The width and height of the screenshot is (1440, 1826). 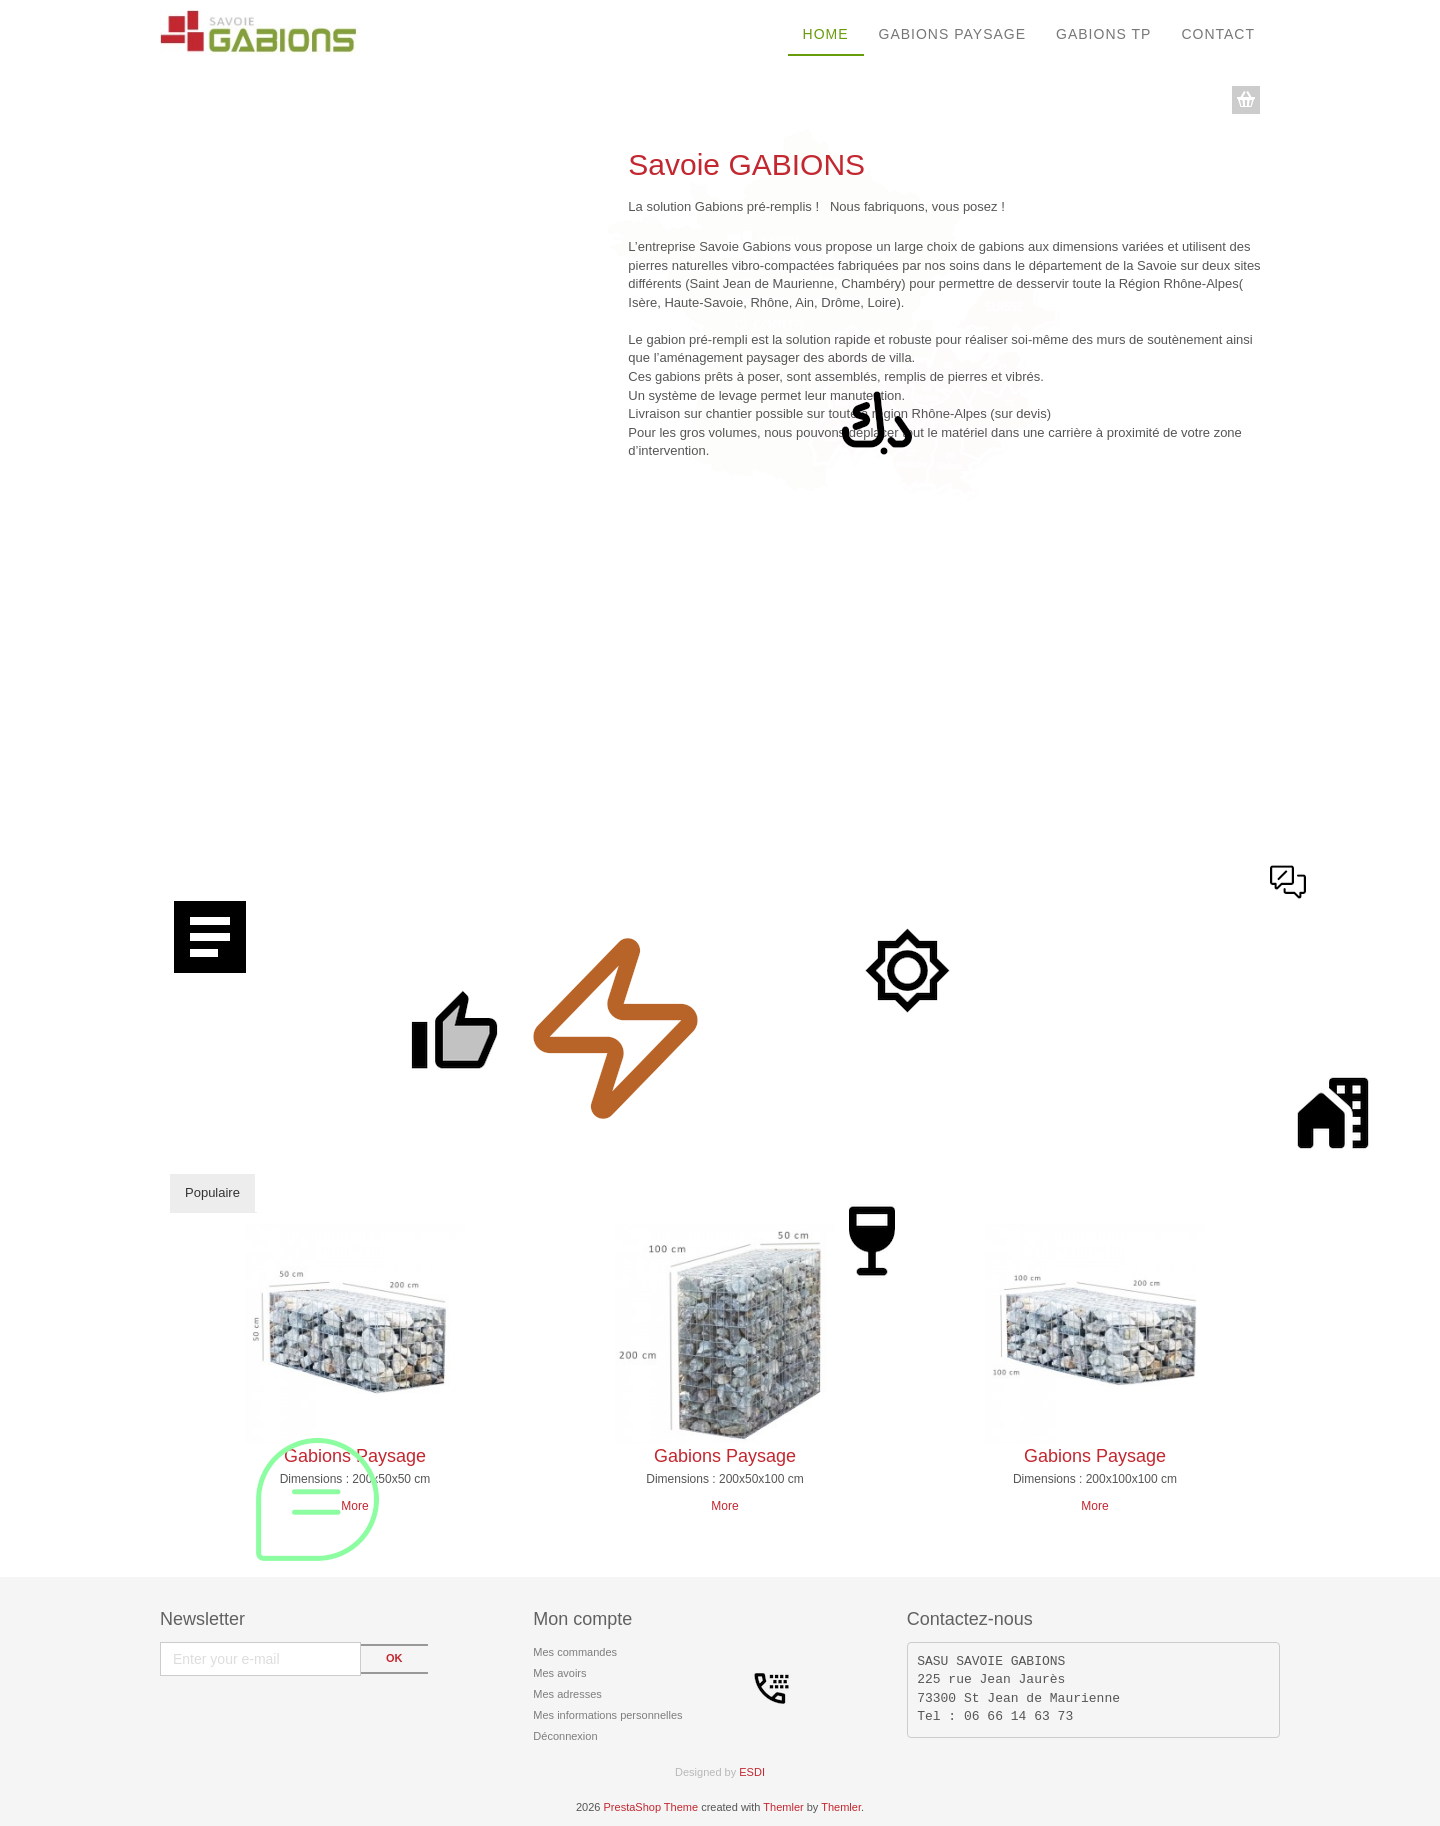 What do you see at coordinates (771, 1688) in the screenshot?
I see `access TTY/TDD accessibility calling features` at bounding box center [771, 1688].